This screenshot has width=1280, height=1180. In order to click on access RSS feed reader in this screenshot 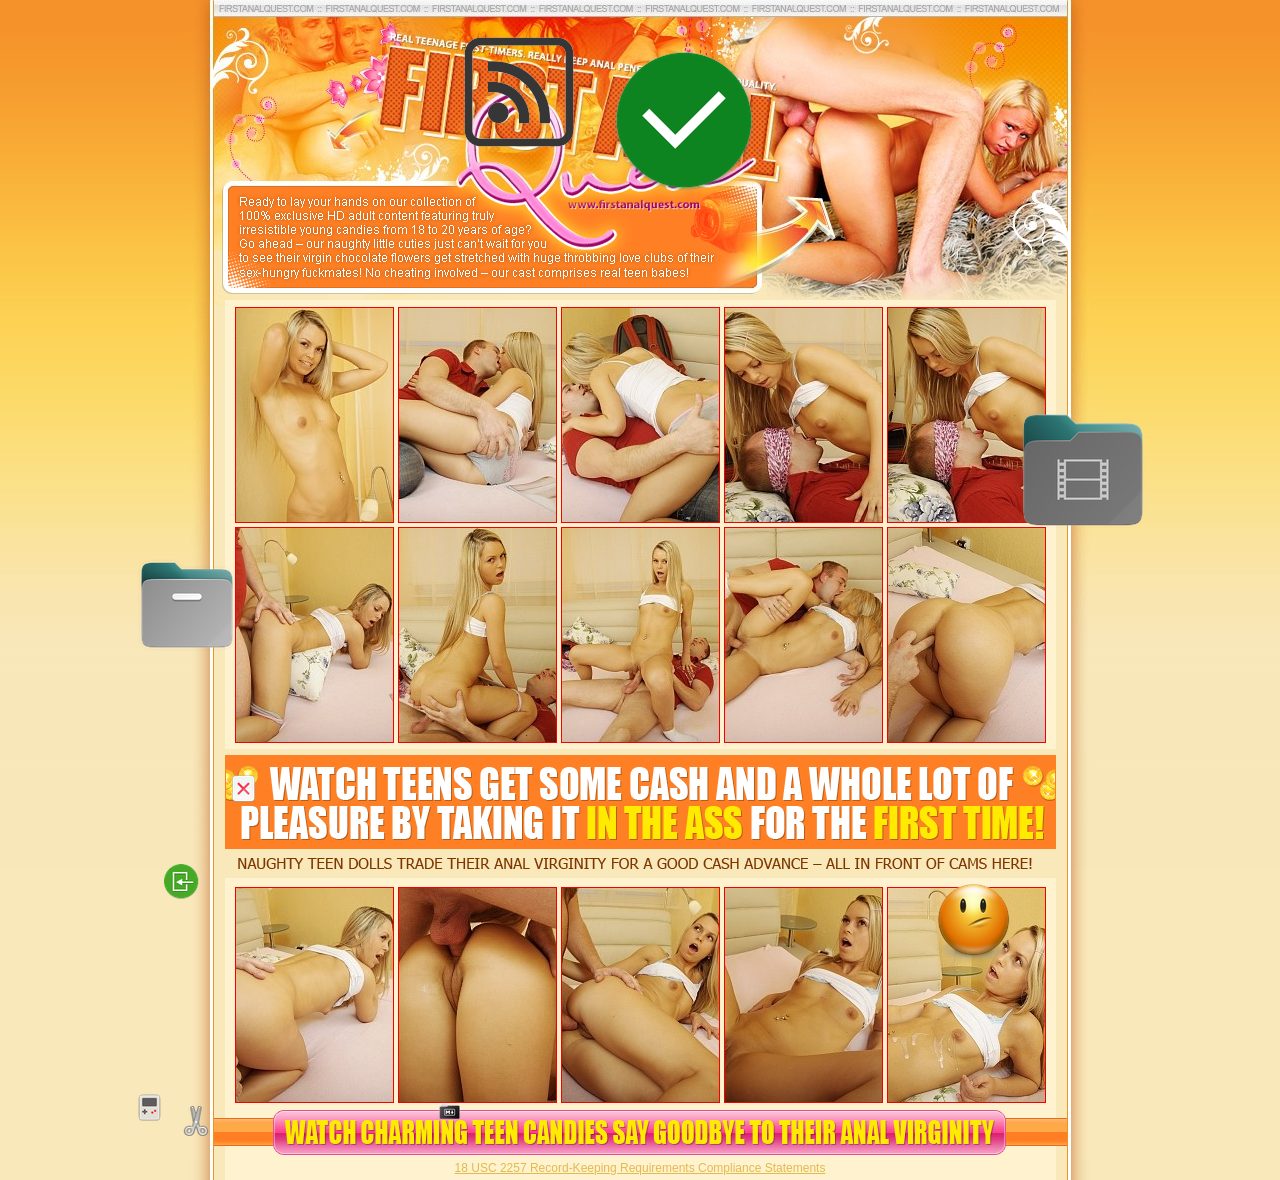, I will do `click(519, 92)`.